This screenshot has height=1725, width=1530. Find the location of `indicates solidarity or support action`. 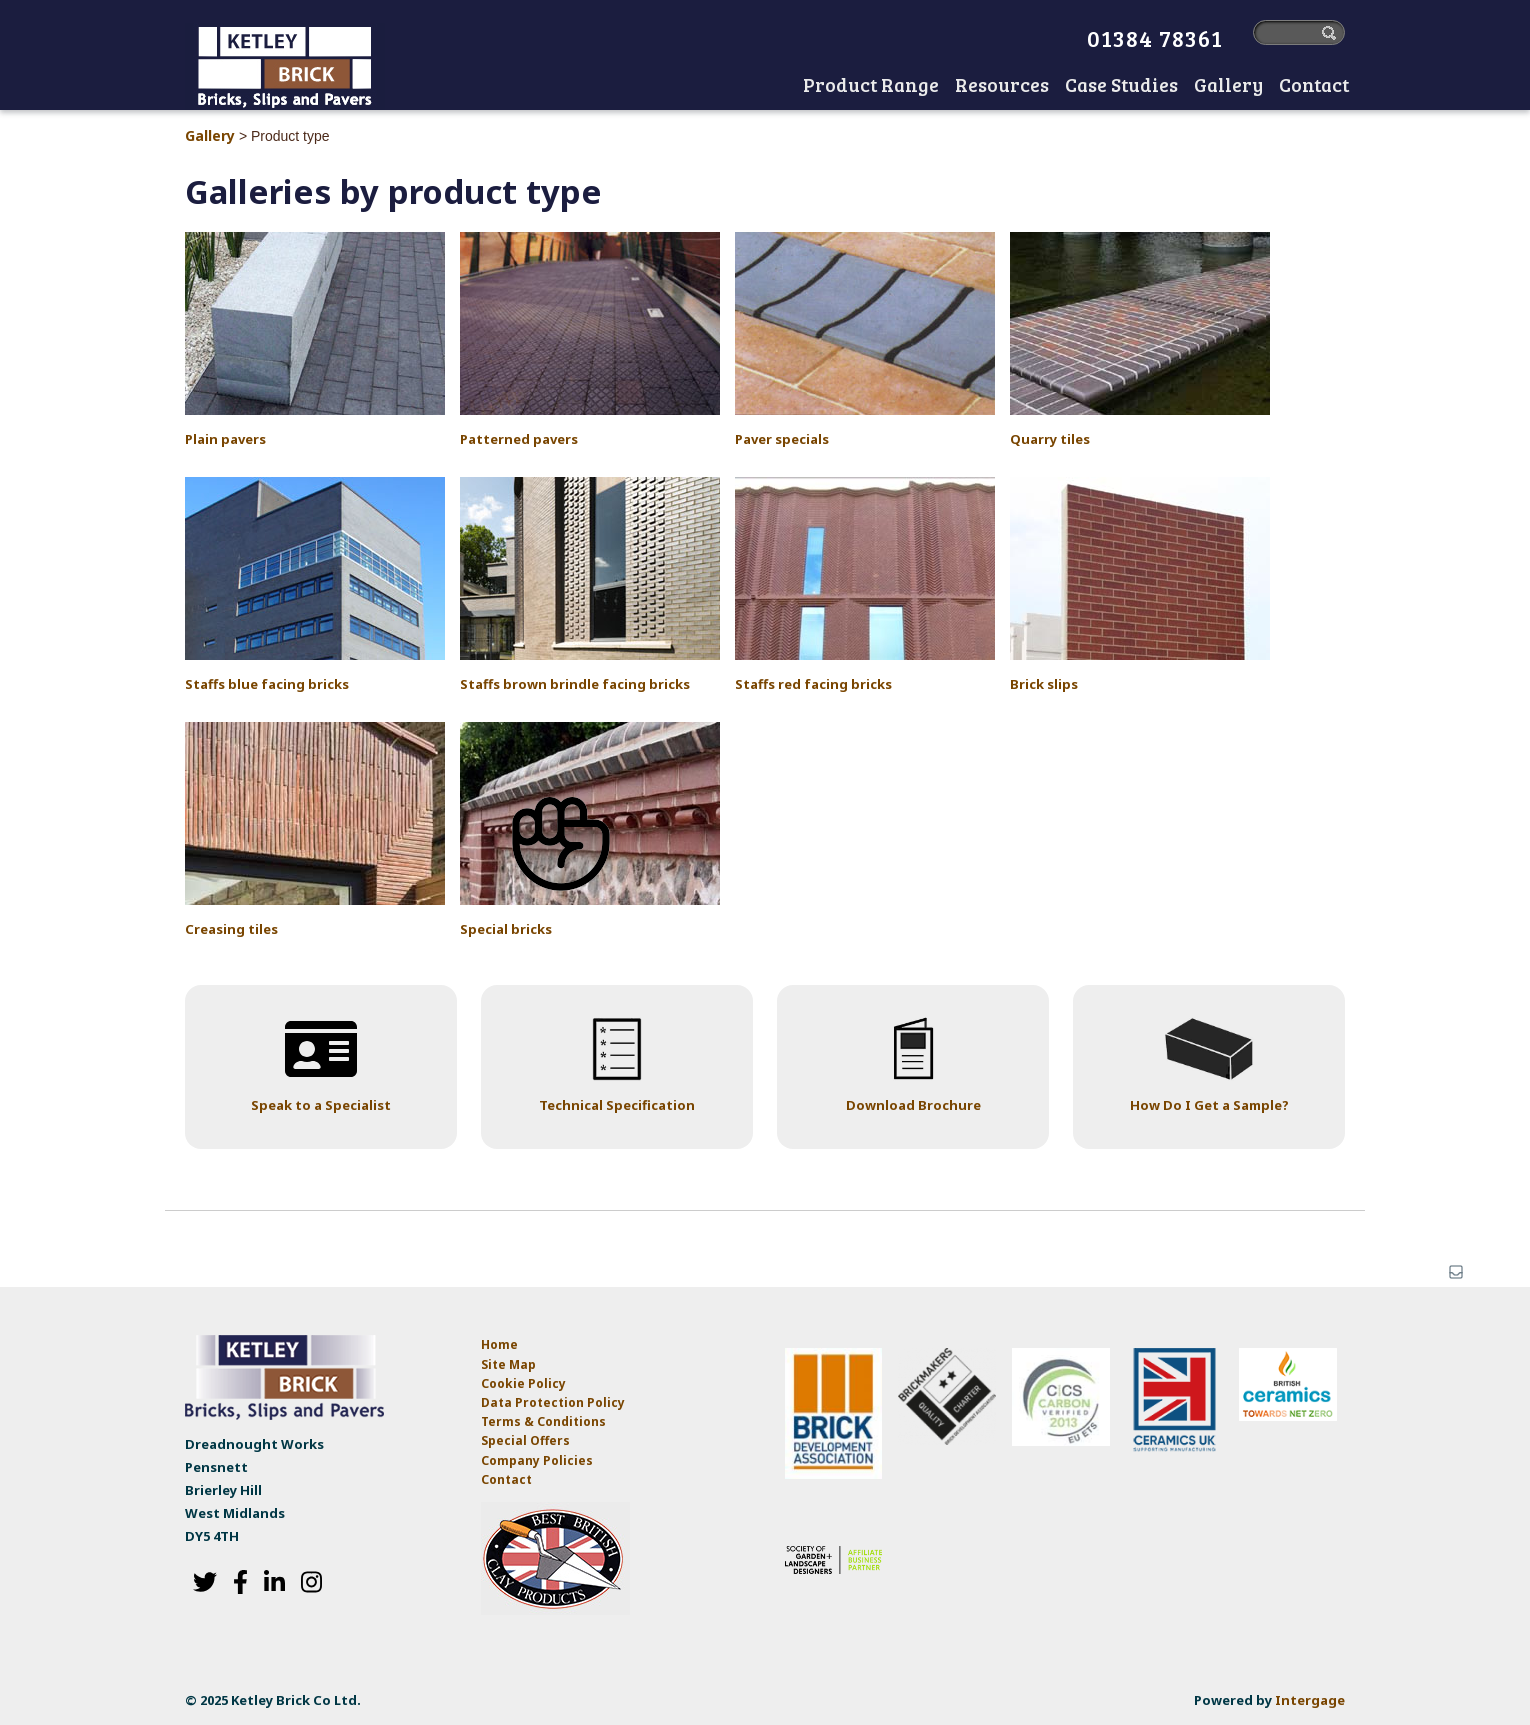

indicates solidarity or support action is located at coordinates (561, 842).